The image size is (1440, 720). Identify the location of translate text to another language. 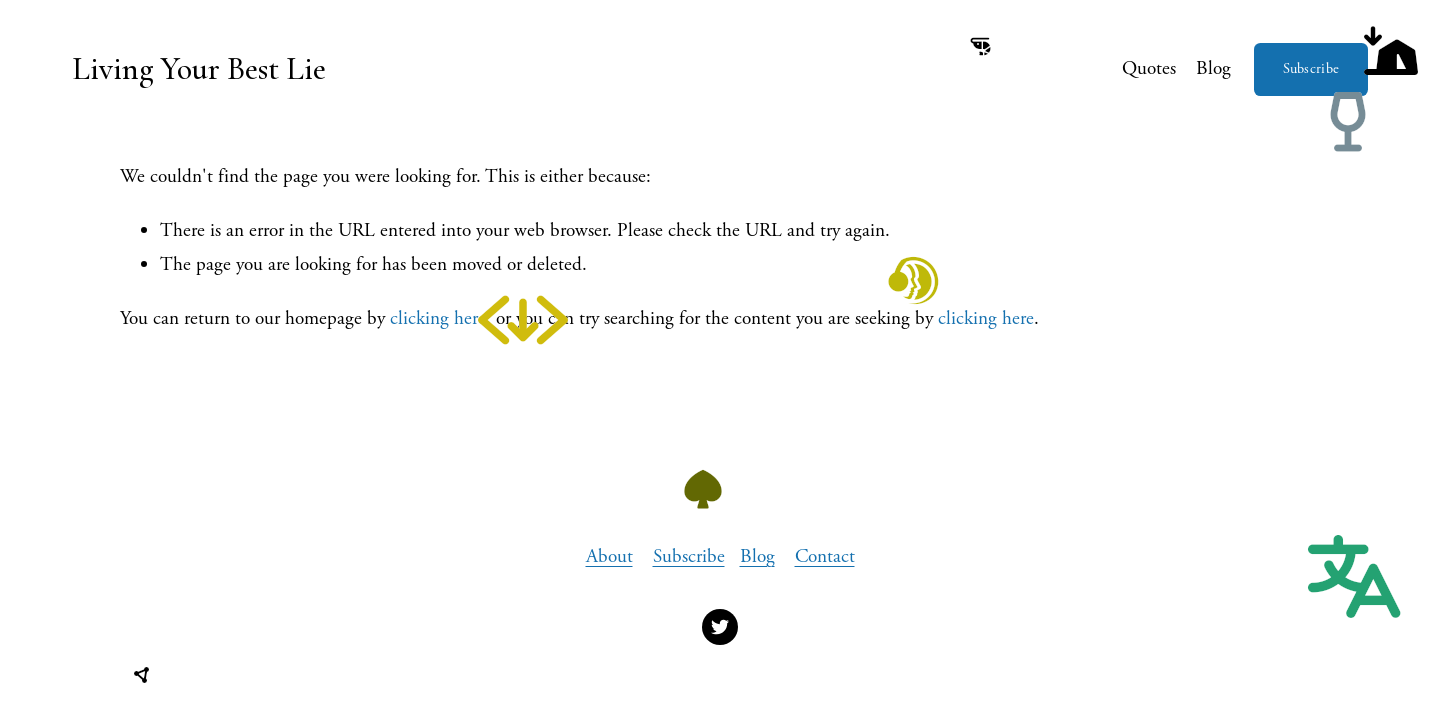
(1351, 578).